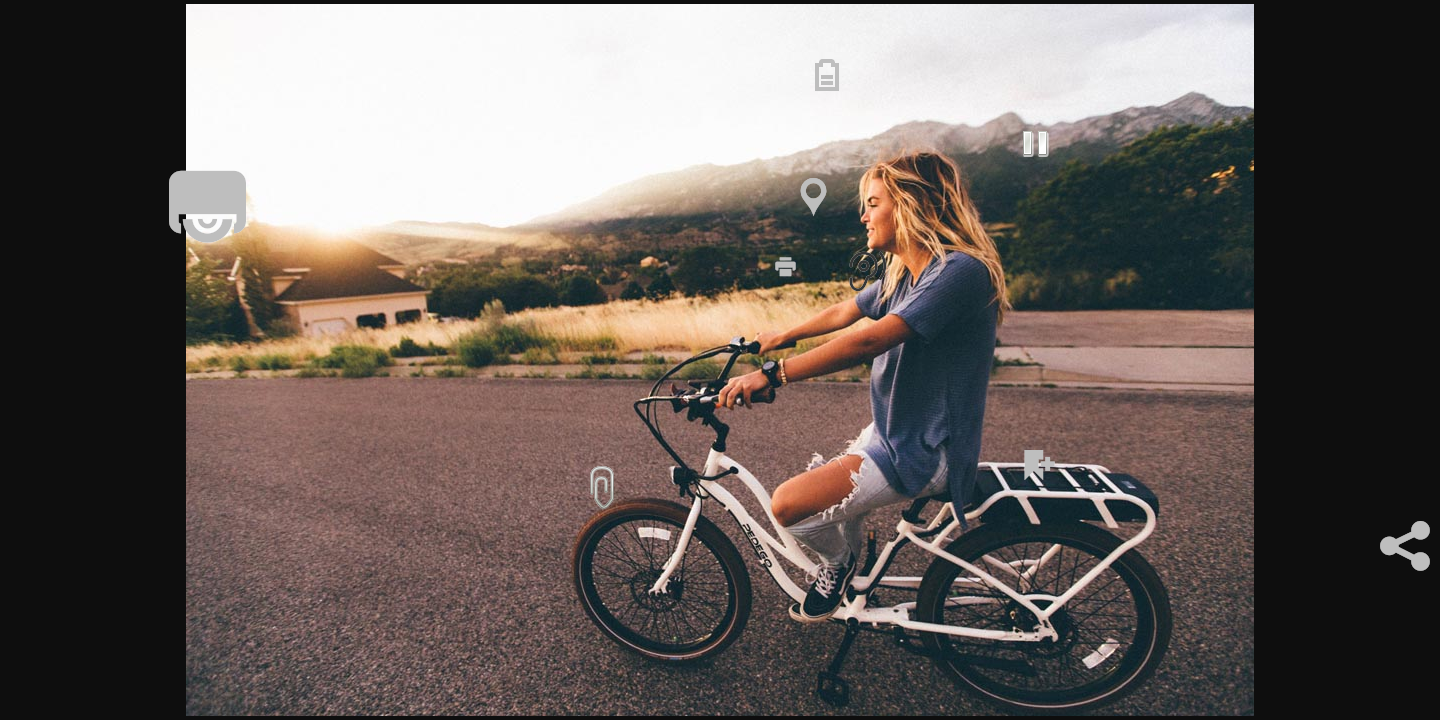  I want to click on indicates an email has an attachment, so click(601, 486).